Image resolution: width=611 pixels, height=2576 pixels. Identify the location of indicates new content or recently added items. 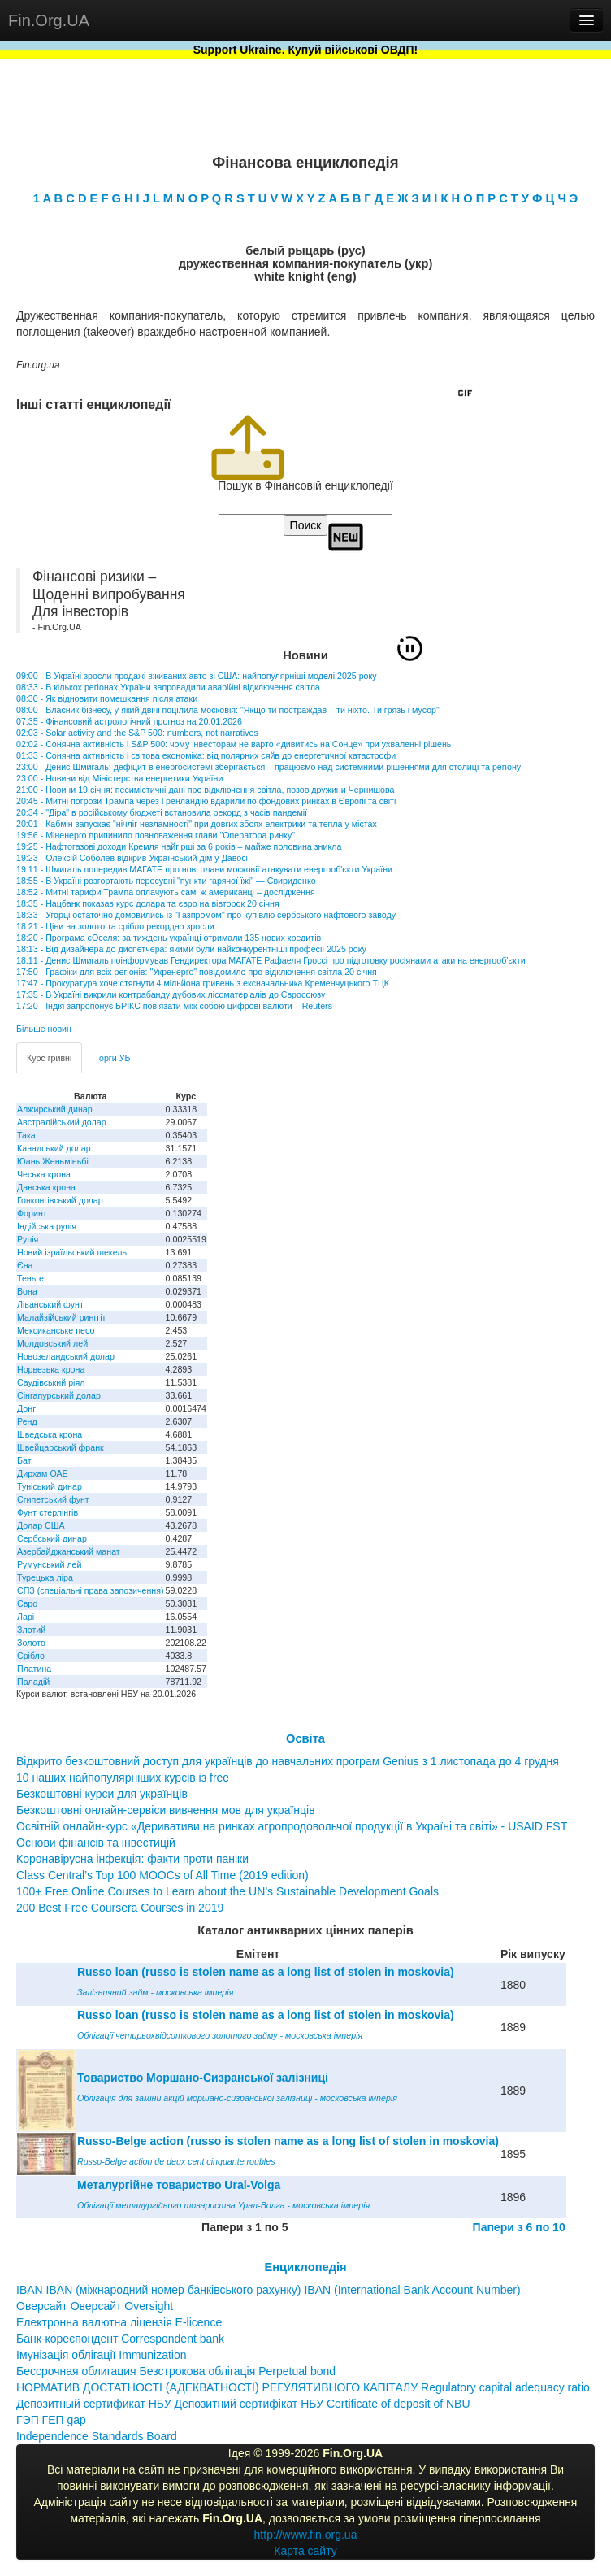
(345, 537).